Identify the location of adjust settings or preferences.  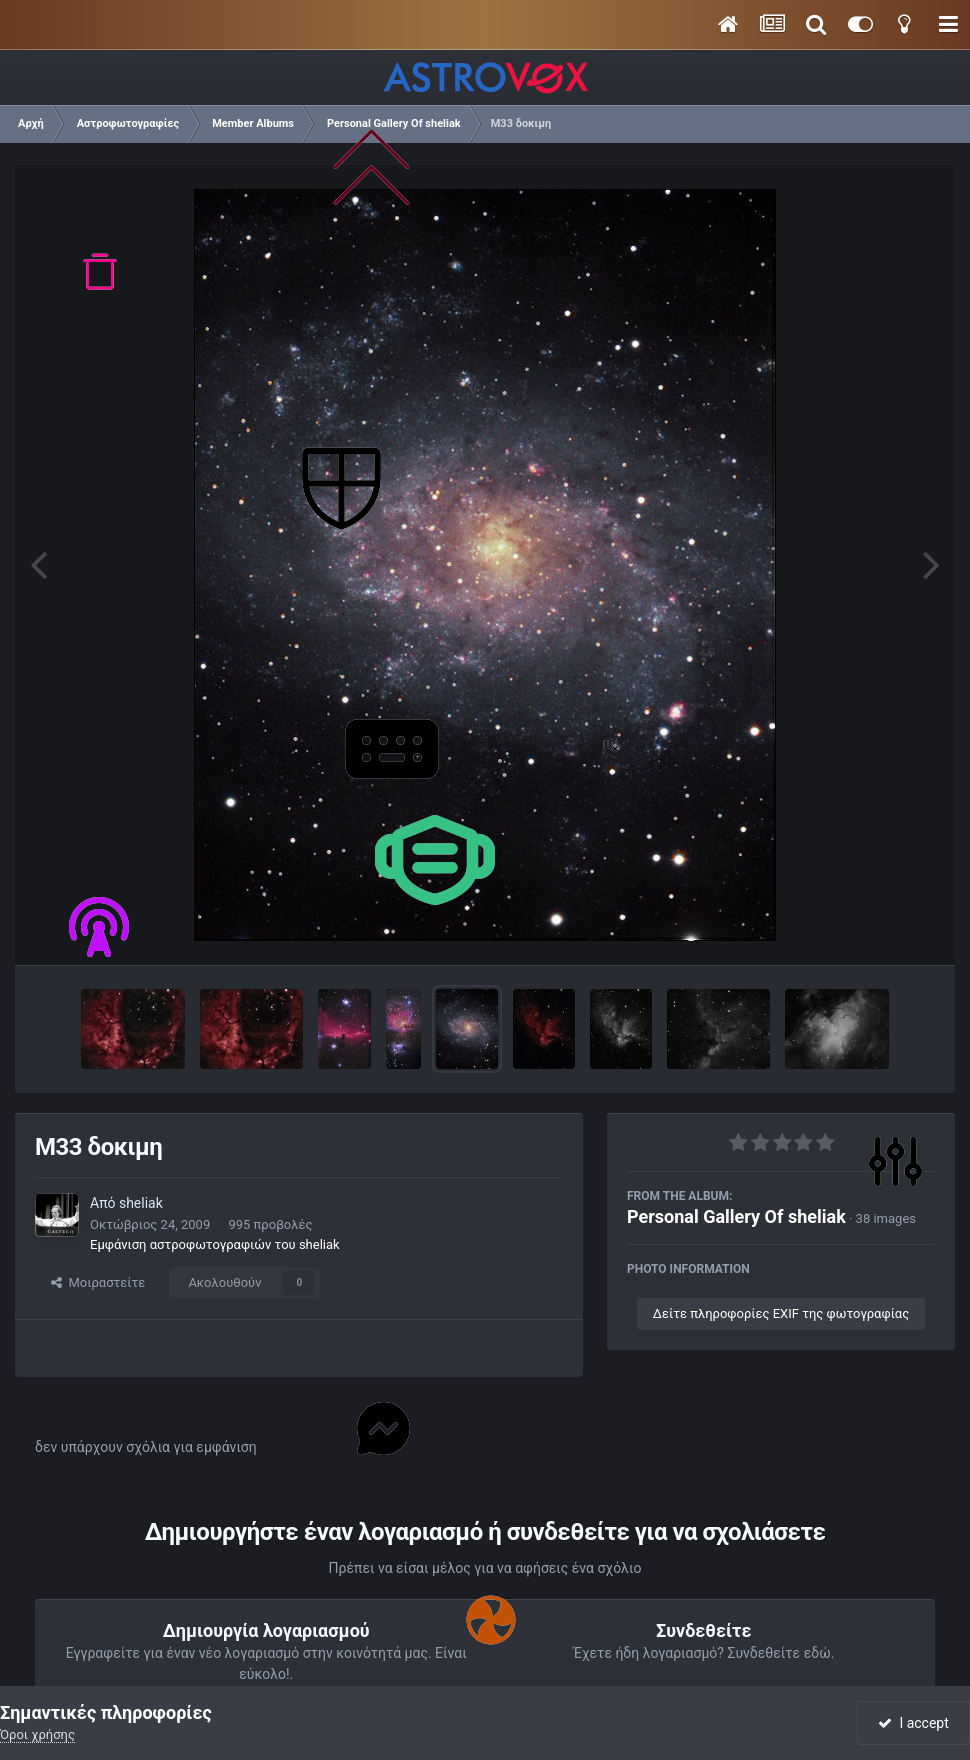
(895, 1161).